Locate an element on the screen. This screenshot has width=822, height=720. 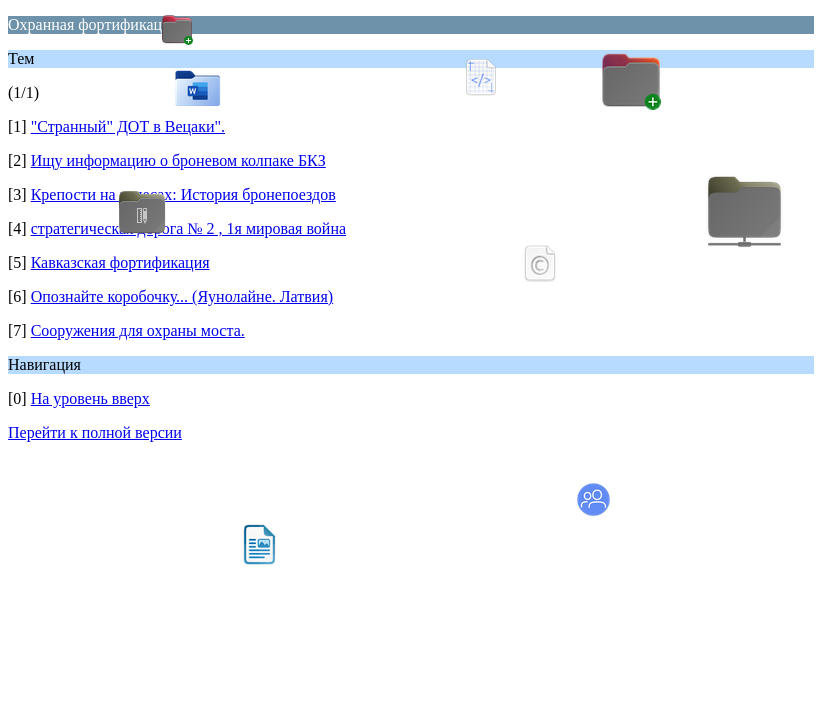
an html template file is located at coordinates (481, 77).